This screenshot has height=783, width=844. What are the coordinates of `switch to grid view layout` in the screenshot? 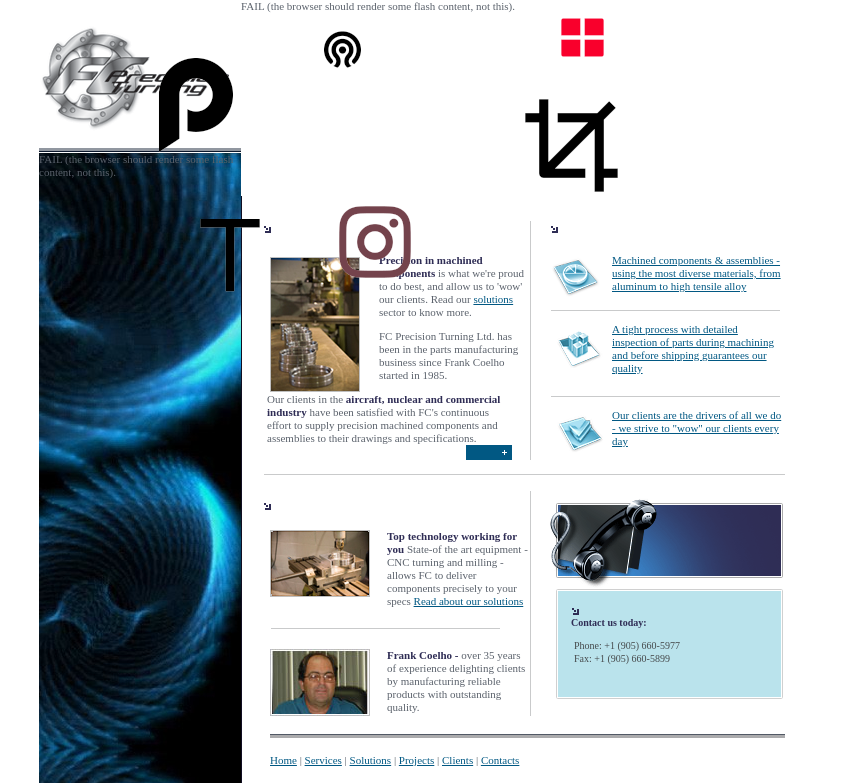 It's located at (582, 37).